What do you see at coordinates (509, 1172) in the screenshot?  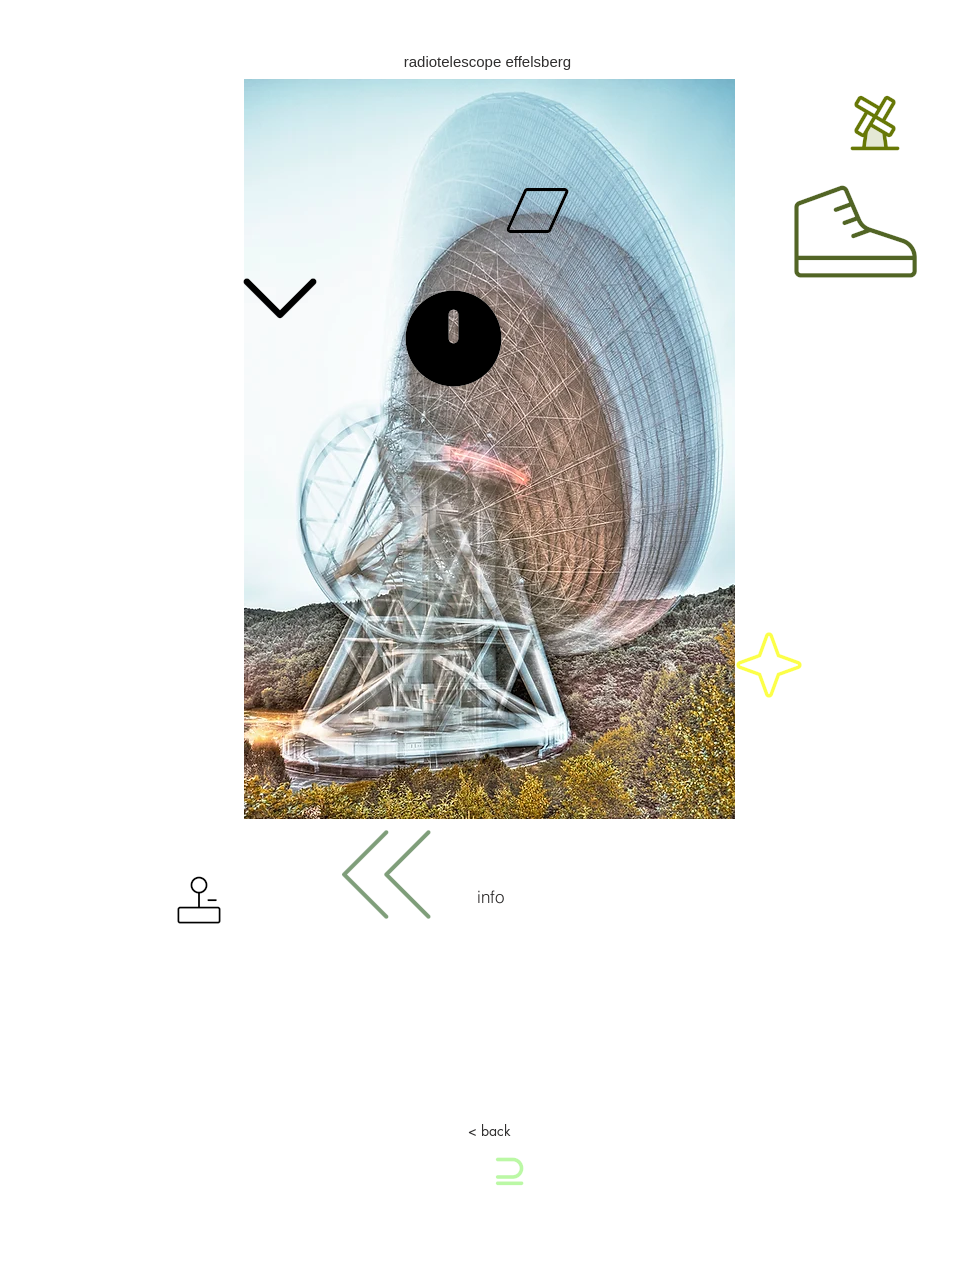 I see `indicates a superset relationship in mathematical notation` at bounding box center [509, 1172].